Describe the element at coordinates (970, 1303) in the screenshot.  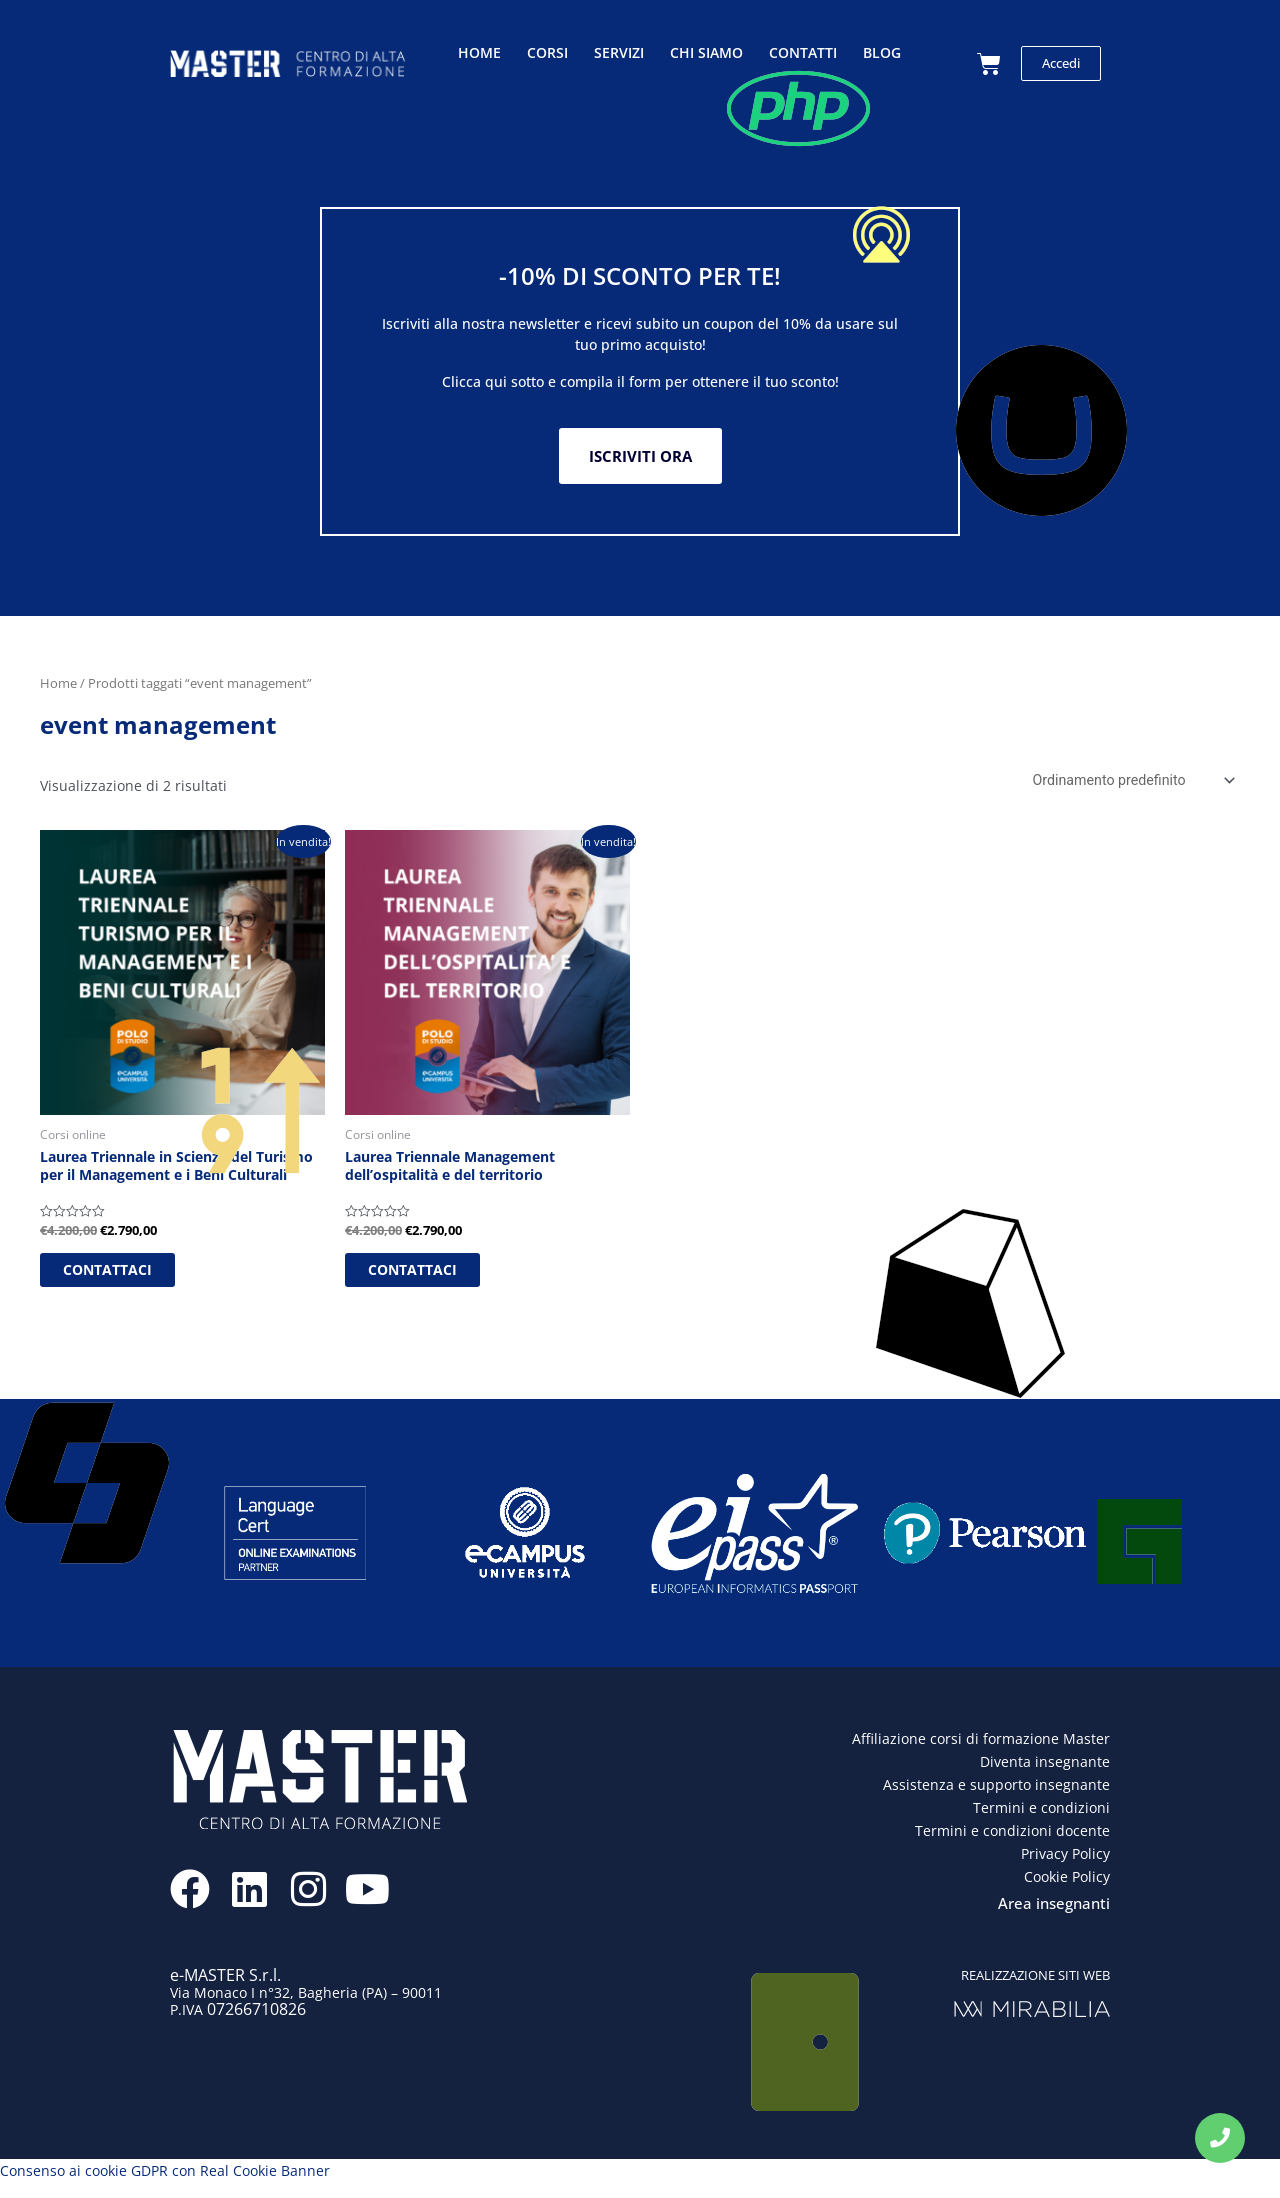
I see `gurobi optimization software logo` at that location.